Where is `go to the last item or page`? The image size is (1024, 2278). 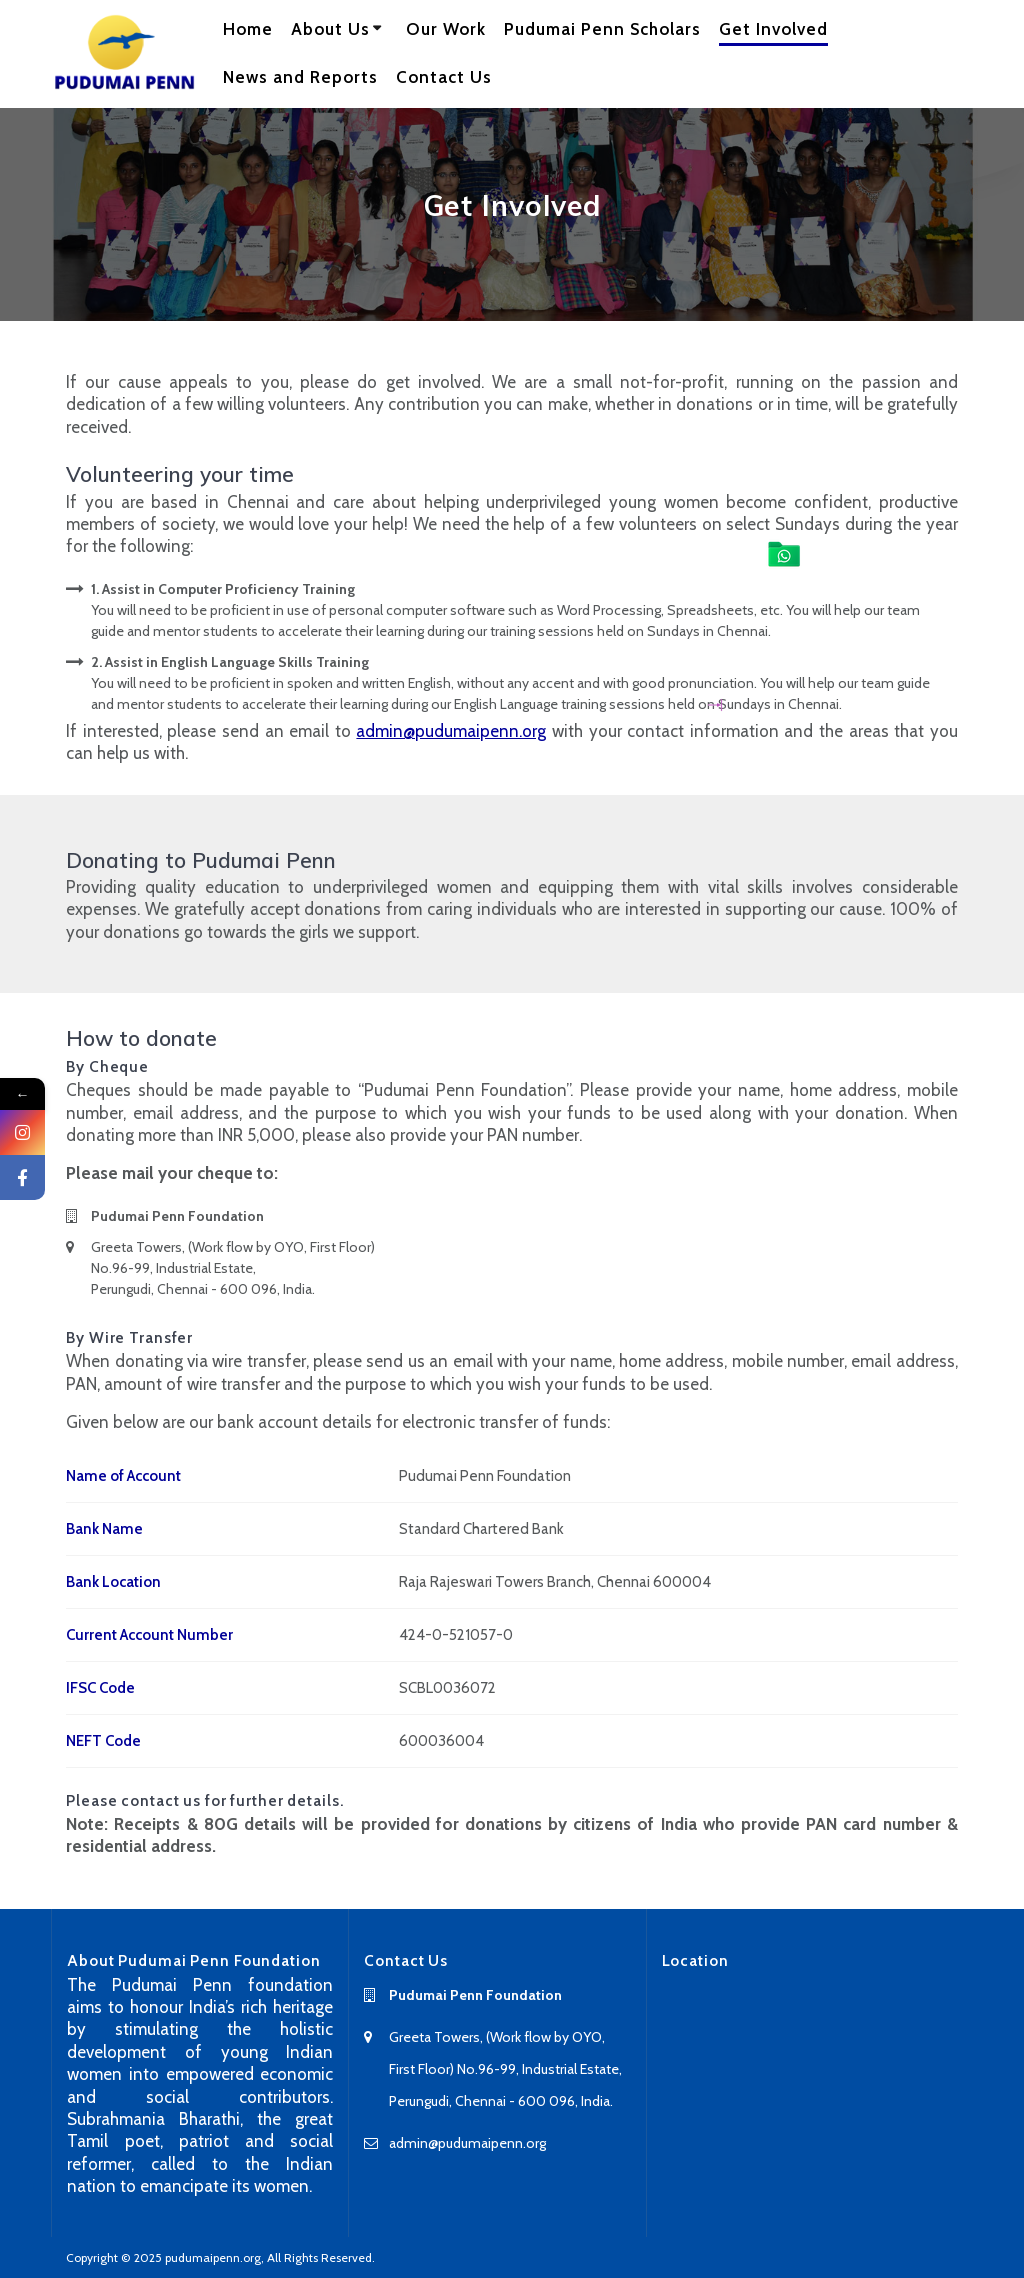 go to the last item or page is located at coordinates (715, 705).